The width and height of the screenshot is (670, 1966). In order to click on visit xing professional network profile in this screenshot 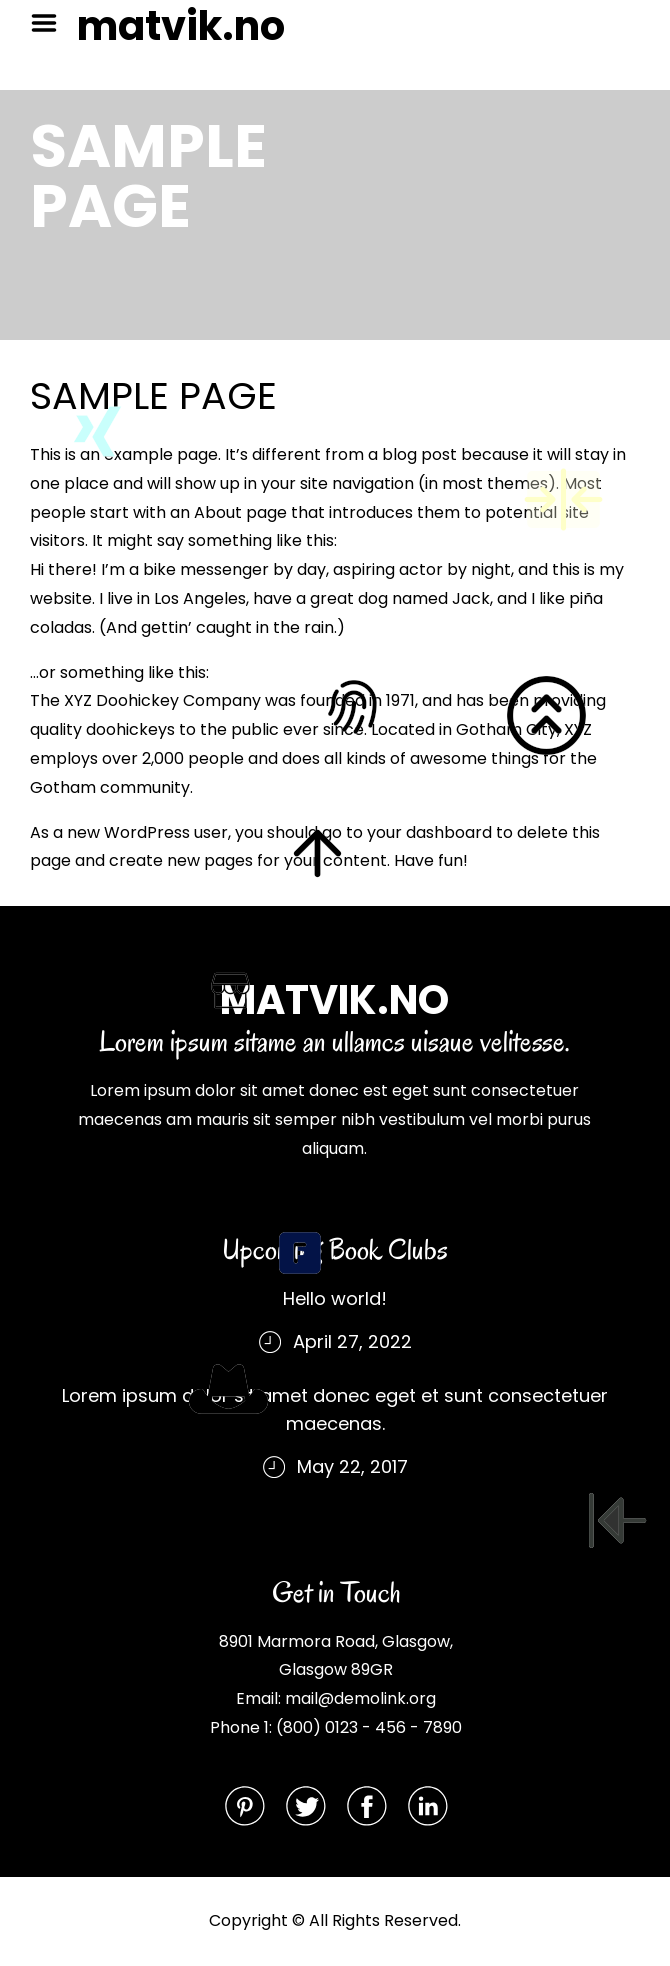, I will do `click(97, 431)`.